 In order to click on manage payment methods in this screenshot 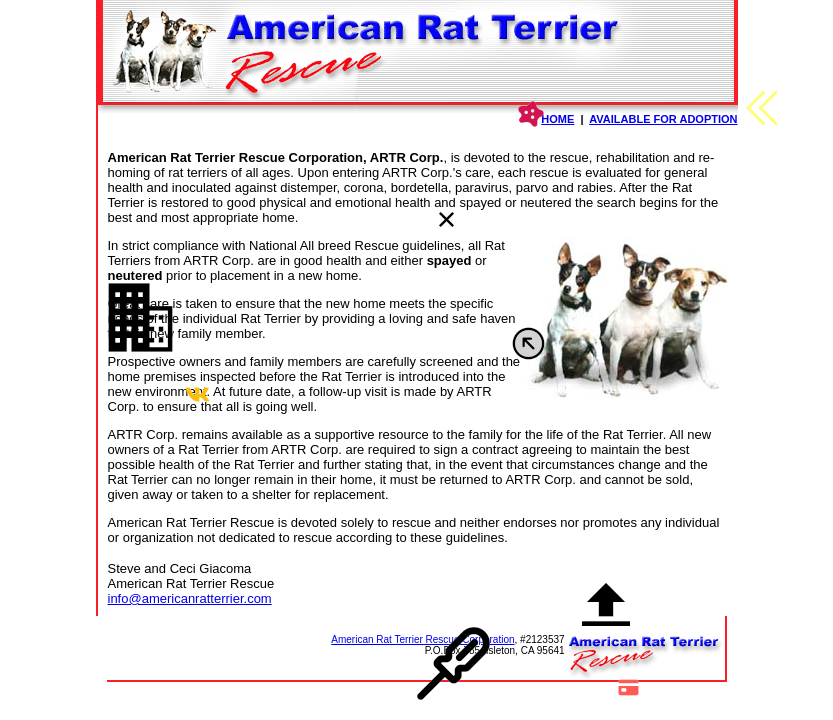, I will do `click(628, 687)`.